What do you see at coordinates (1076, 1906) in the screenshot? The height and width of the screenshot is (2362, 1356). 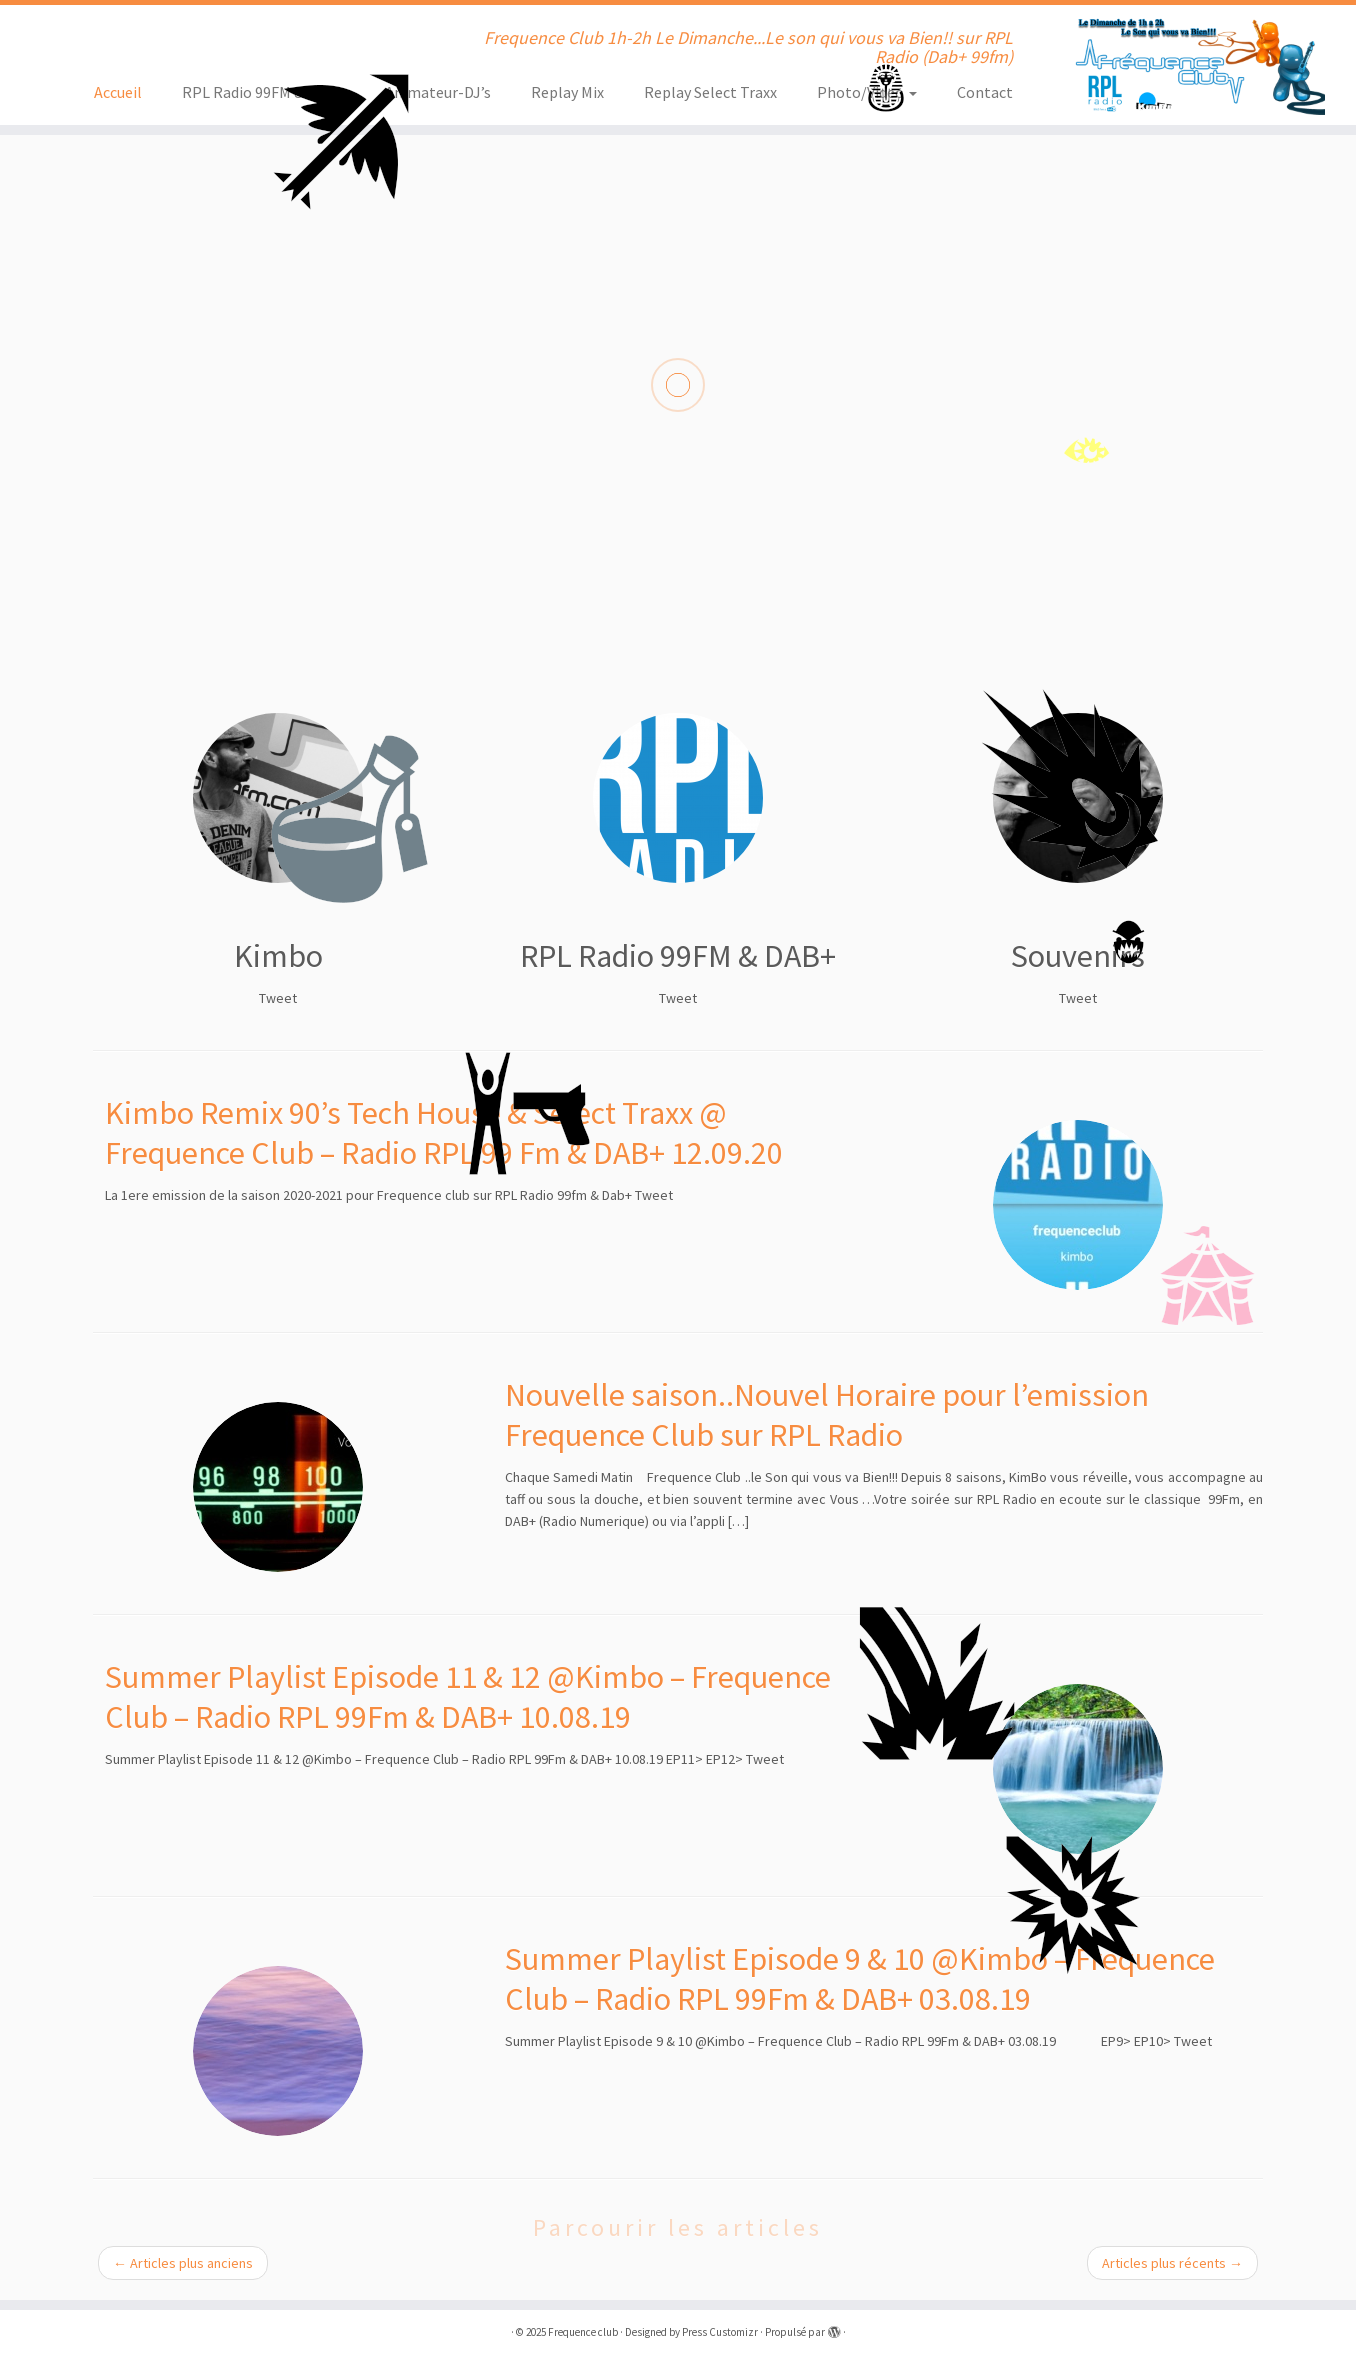 I see `indicates a match strike or ignition action` at bounding box center [1076, 1906].